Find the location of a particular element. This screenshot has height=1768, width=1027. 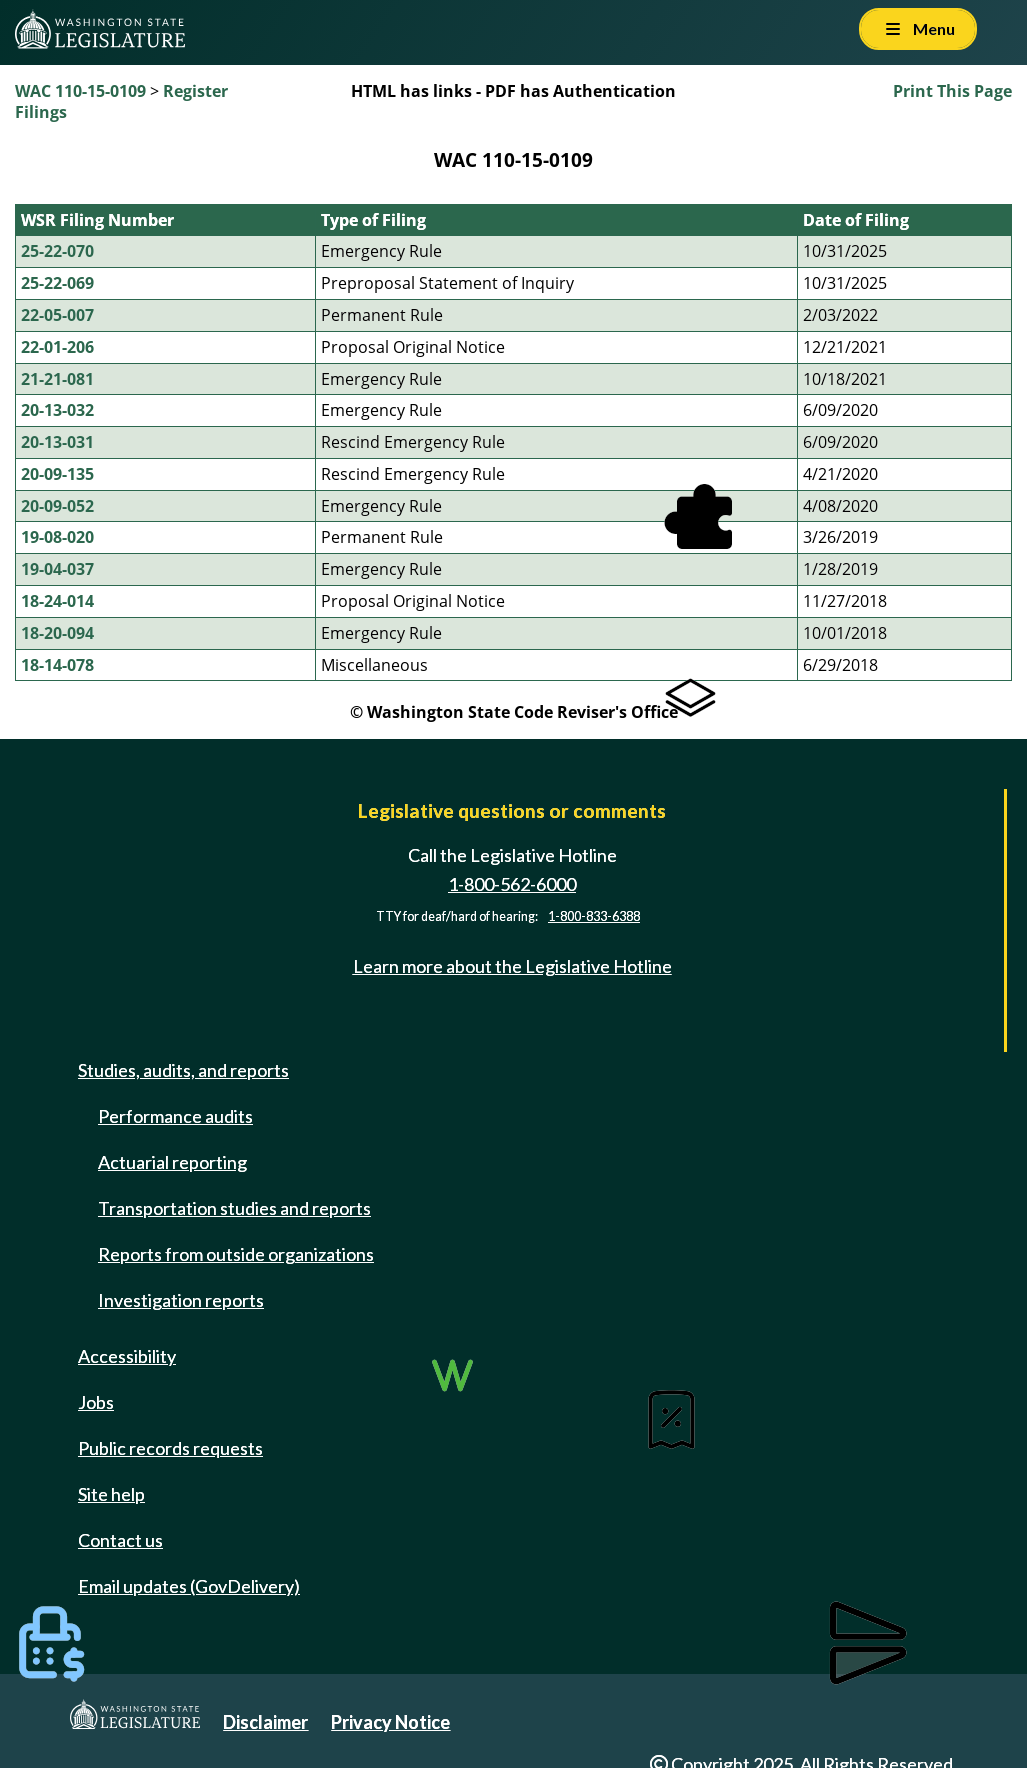

open point of sale system is located at coordinates (50, 1644).